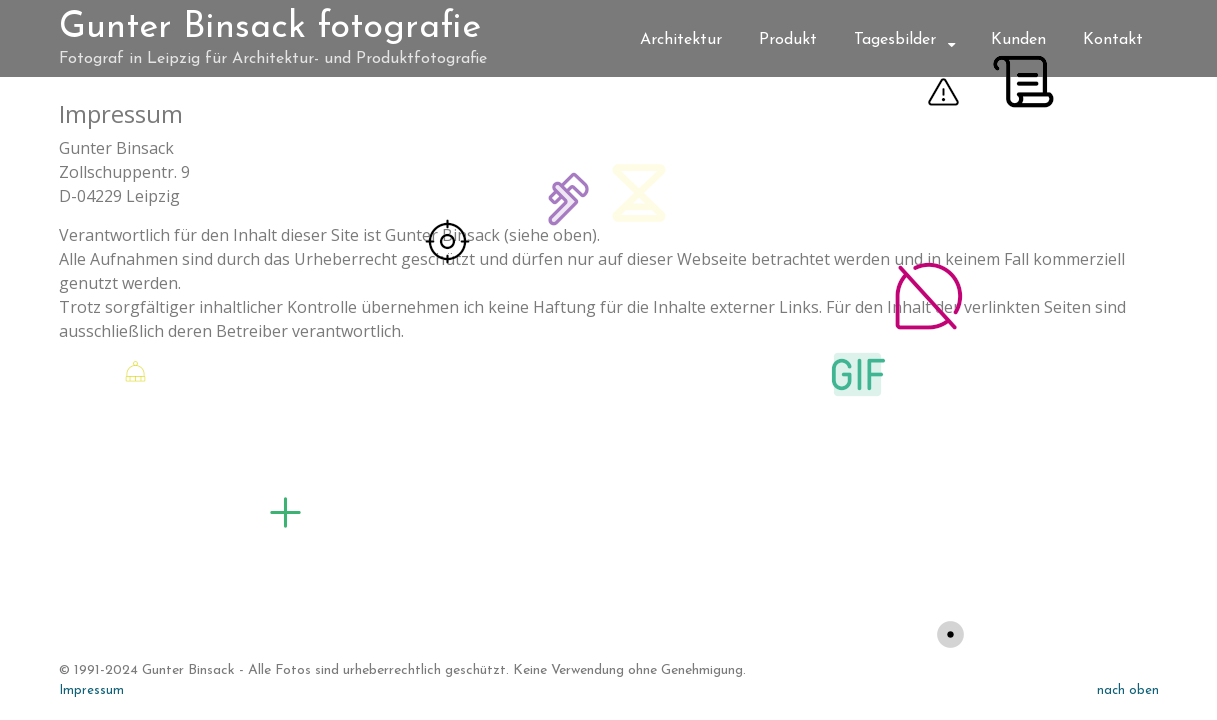  I want to click on indicates a warning or caution state, so click(943, 92).